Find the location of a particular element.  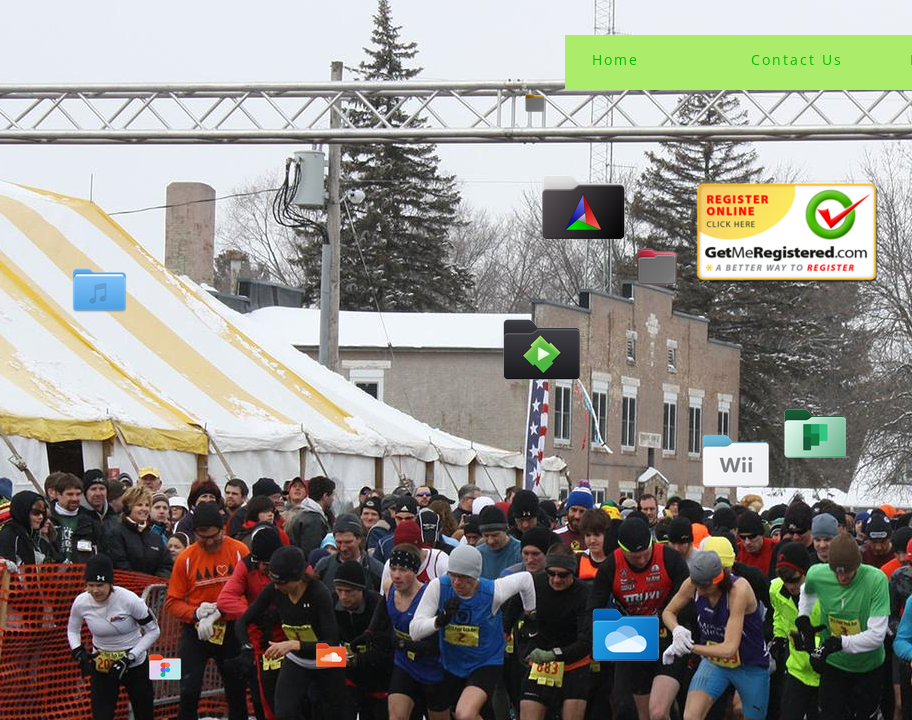

folder for nintendo wii related files and games is located at coordinates (735, 462).